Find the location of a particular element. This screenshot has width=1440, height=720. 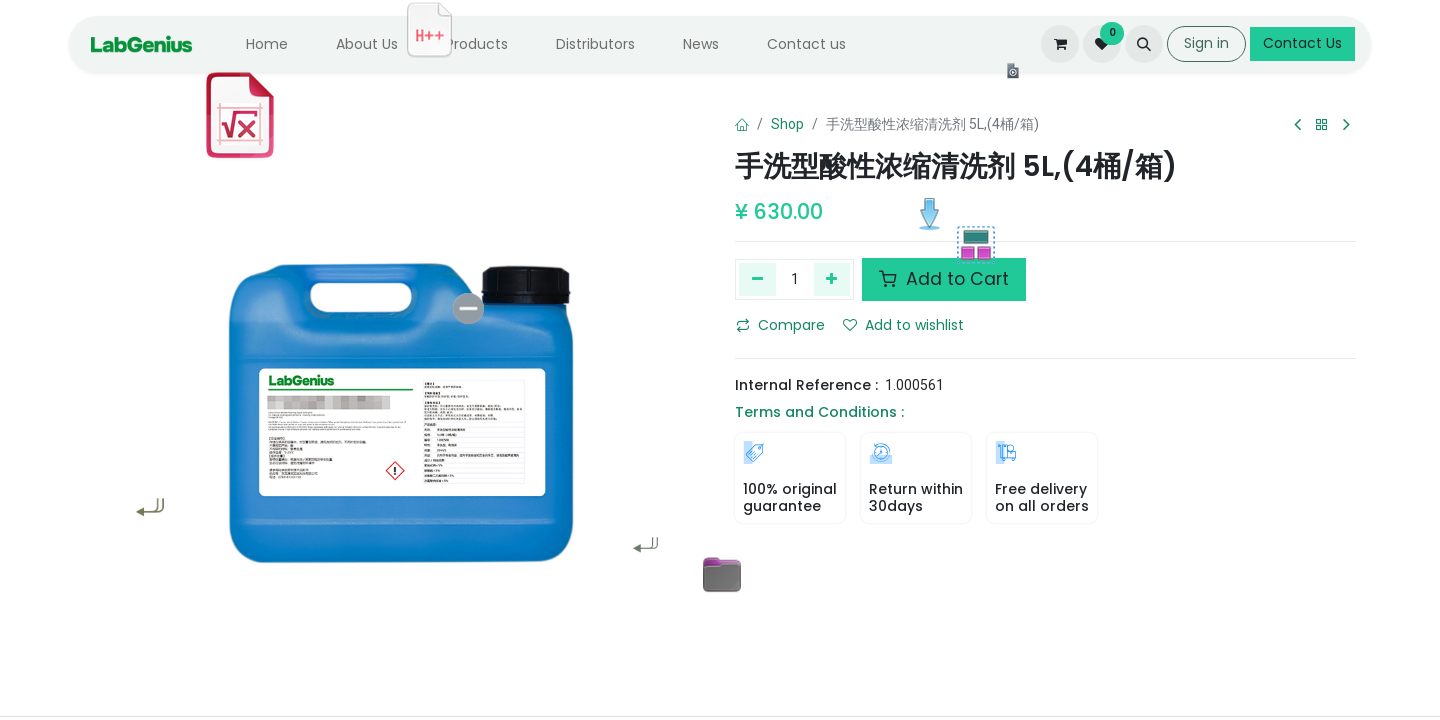

c++ header file is located at coordinates (429, 29).